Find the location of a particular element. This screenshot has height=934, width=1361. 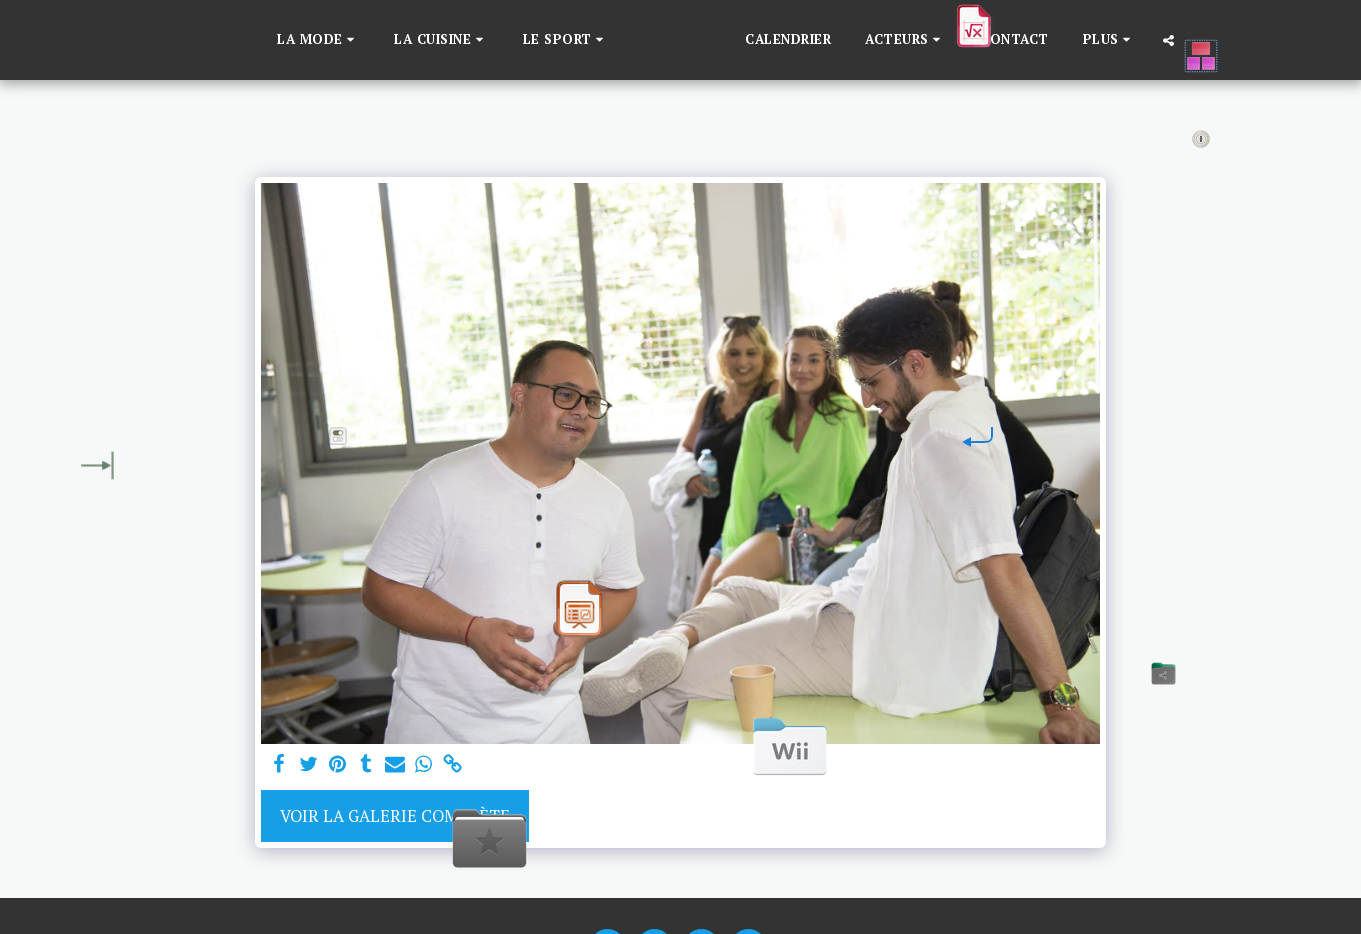

reply to an email message is located at coordinates (977, 435).